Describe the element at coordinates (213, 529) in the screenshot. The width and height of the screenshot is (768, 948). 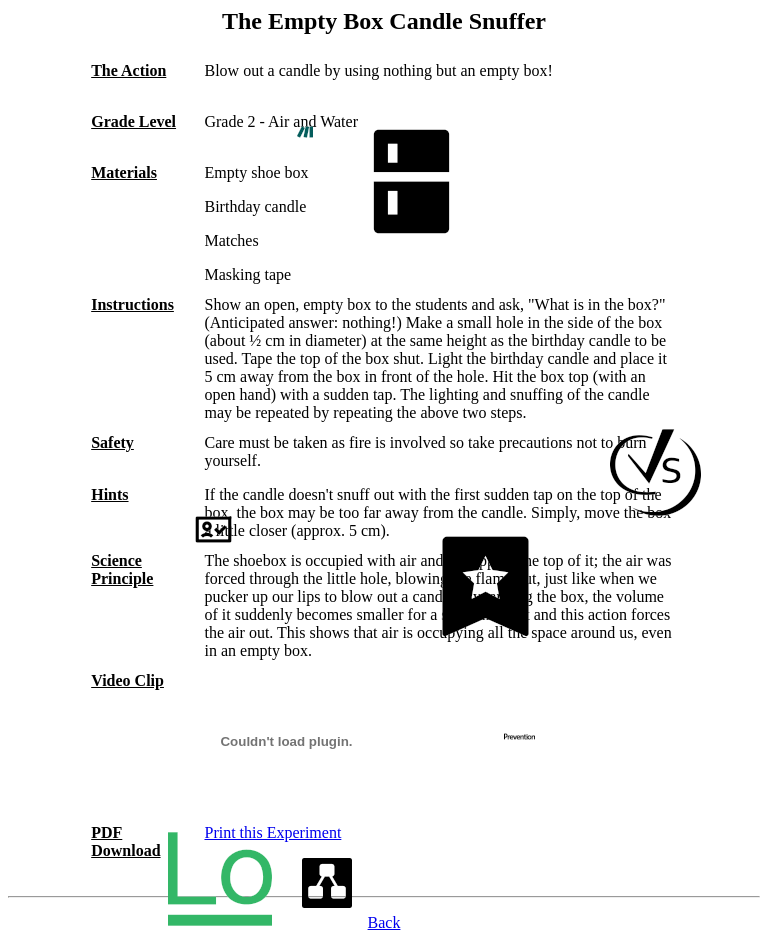
I see `verified ID or credential` at that location.